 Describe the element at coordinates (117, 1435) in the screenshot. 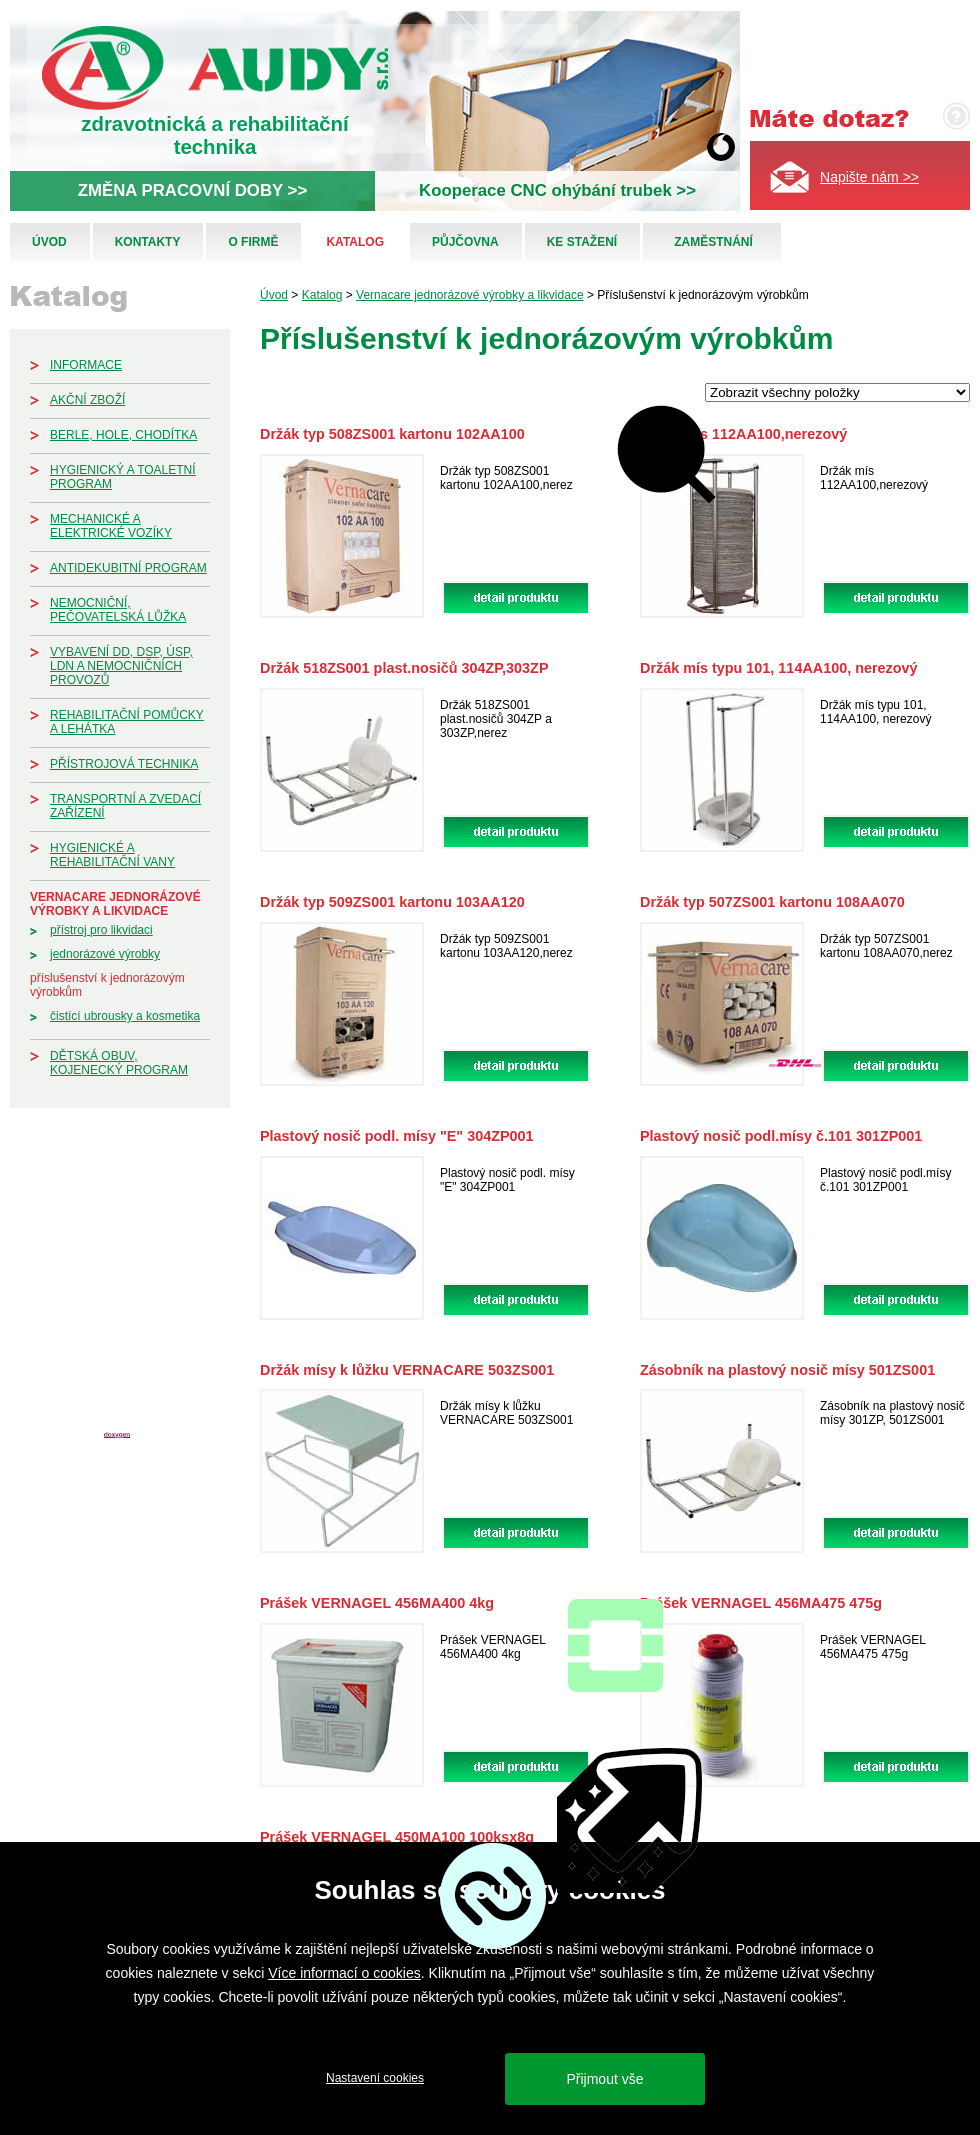

I see `link to Doxygen documentation generator` at that location.